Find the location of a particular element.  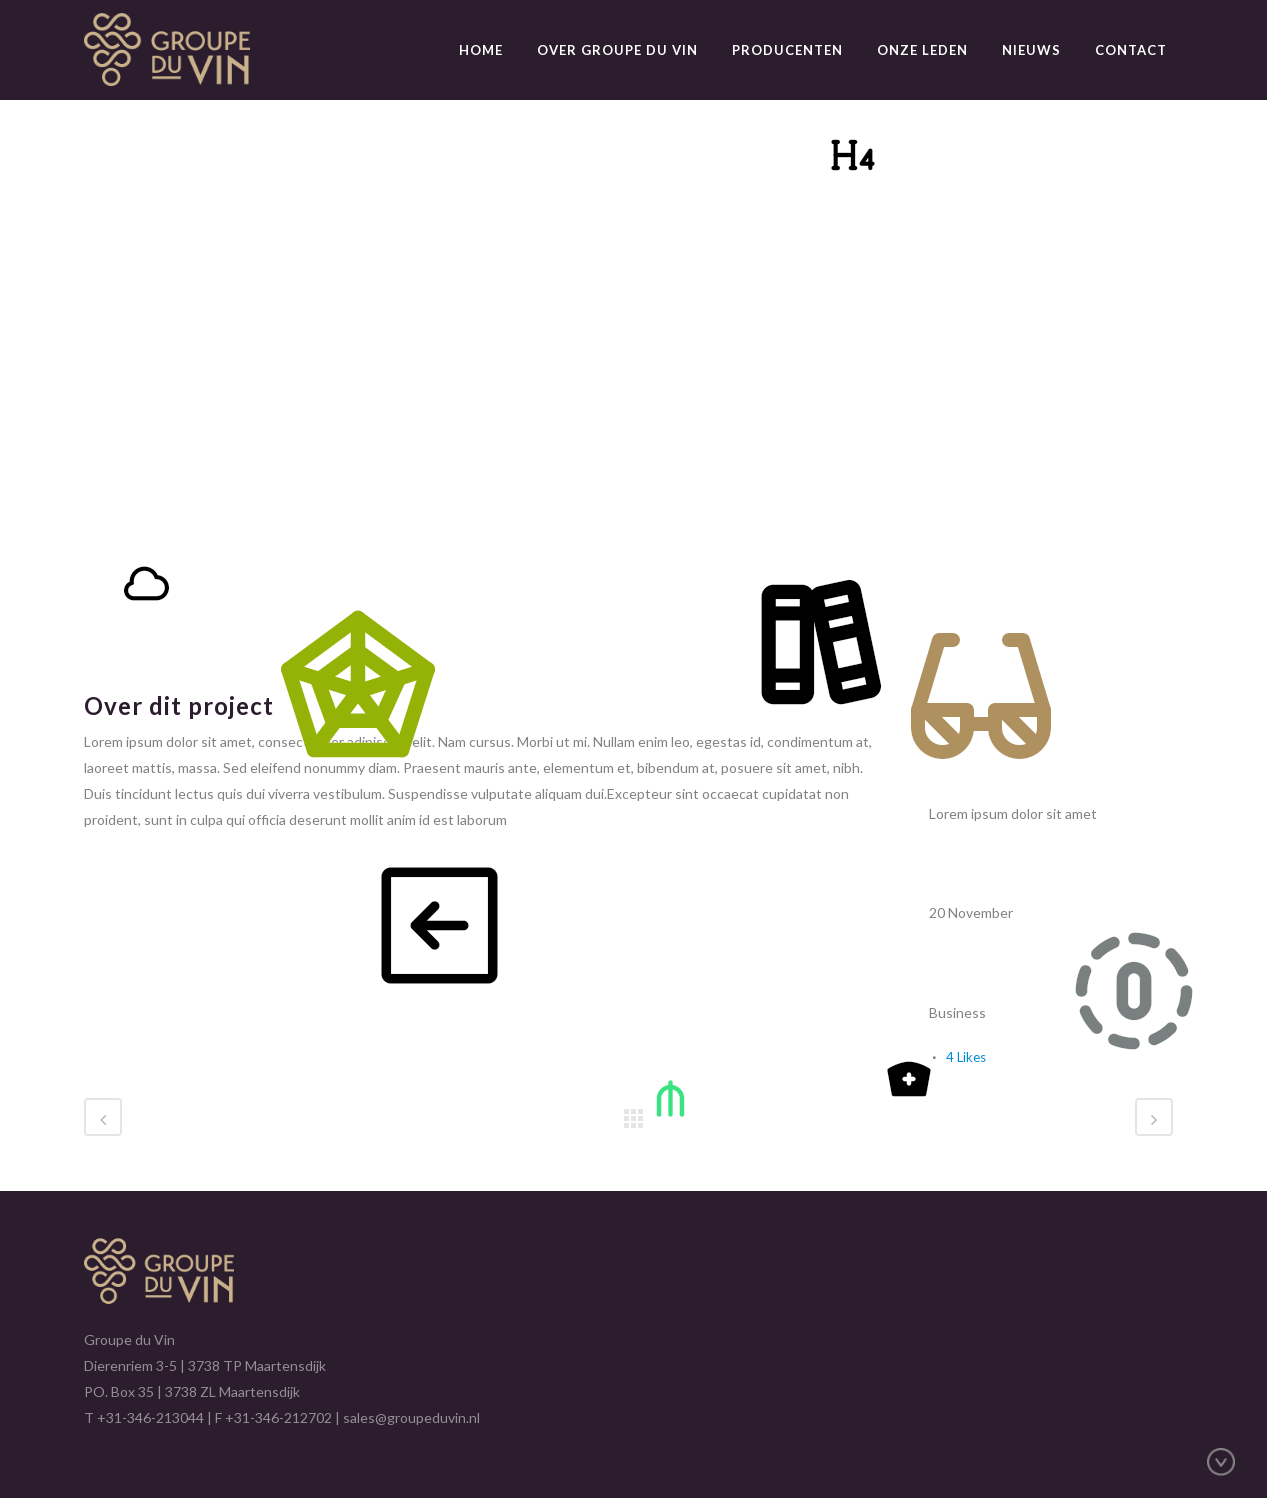

indicates azerbaijani manat currency is located at coordinates (670, 1098).